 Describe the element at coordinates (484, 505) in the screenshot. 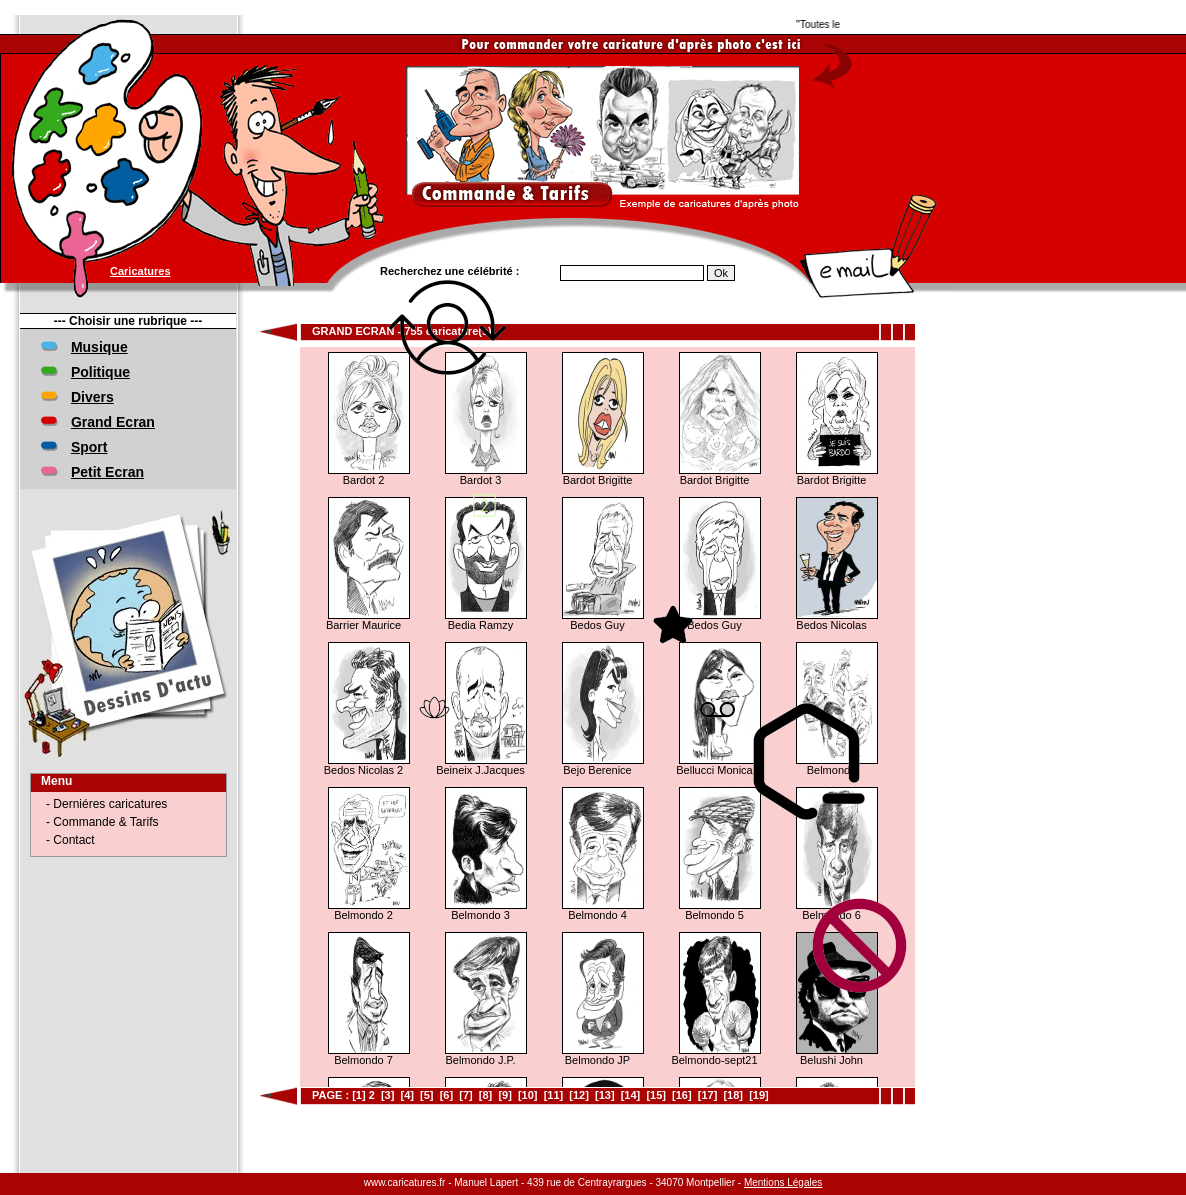

I see `indicates step two in a multi-step process` at that location.